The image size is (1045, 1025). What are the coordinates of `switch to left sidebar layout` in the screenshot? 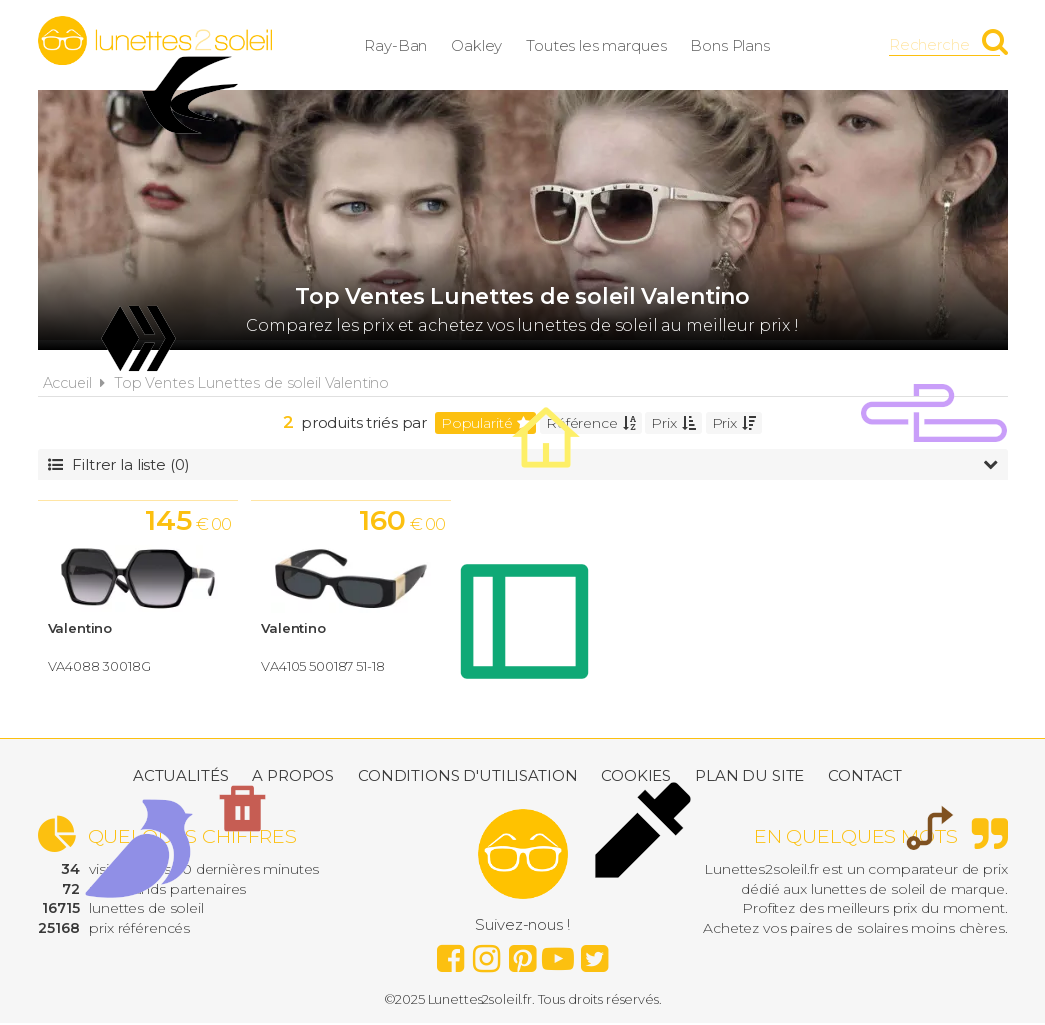 It's located at (524, 621).